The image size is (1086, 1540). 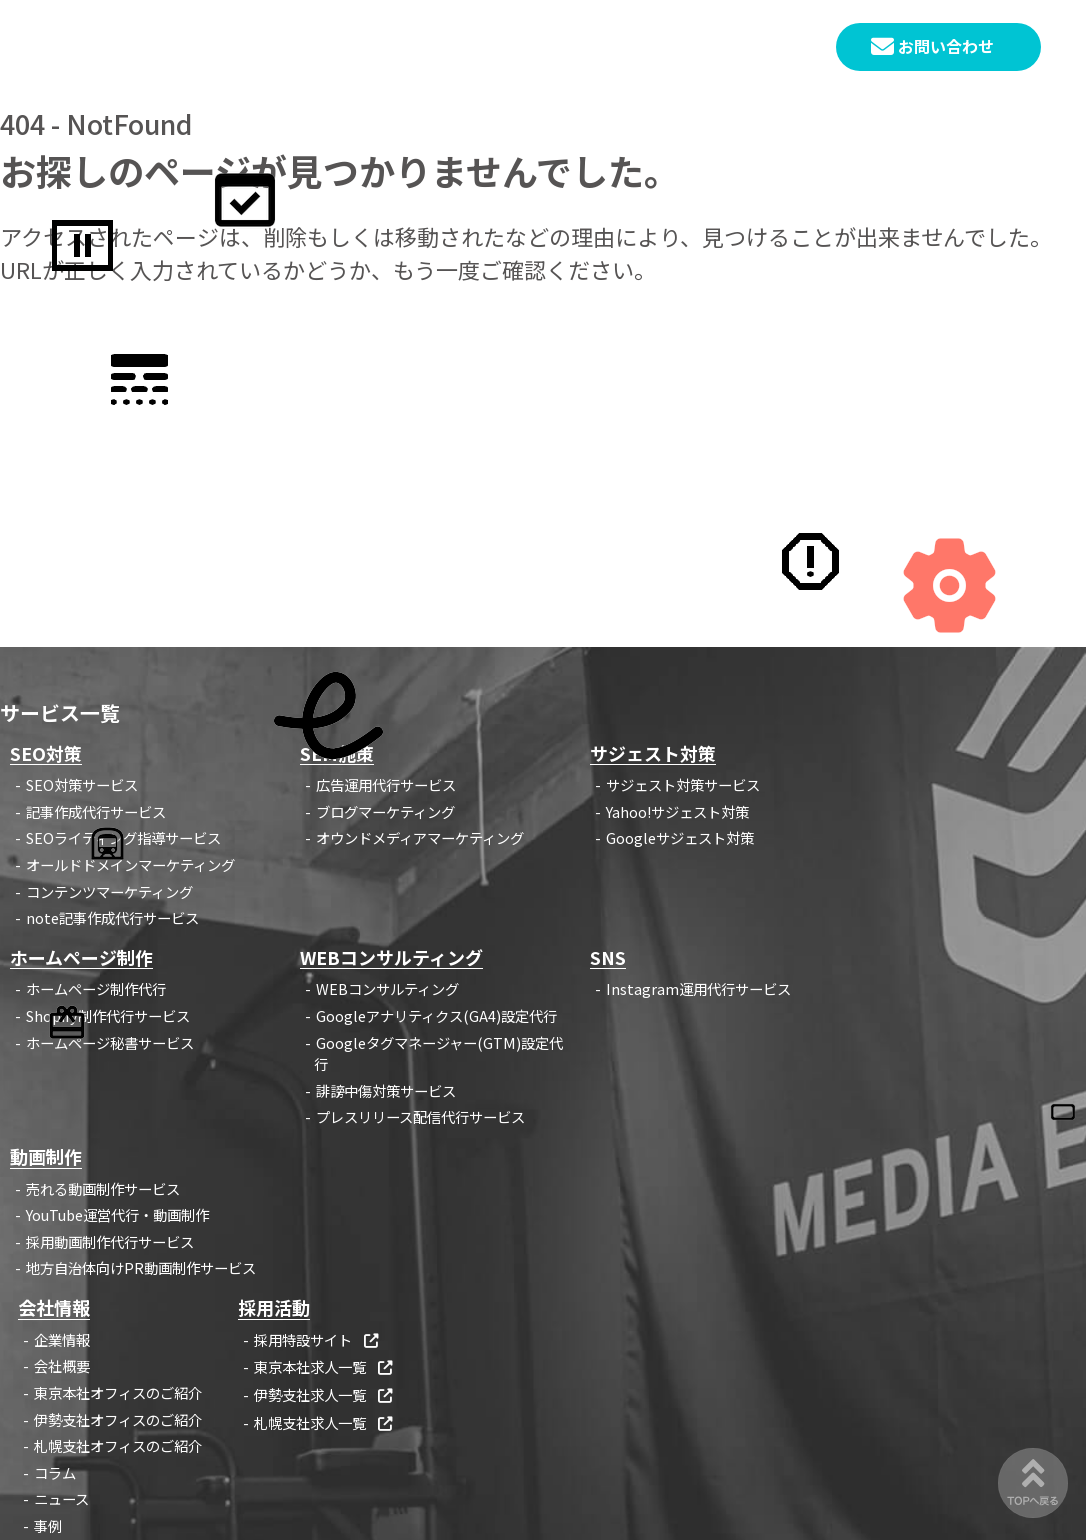 I want to click on adjust text line spacing or density, so click(x=139, y=379).